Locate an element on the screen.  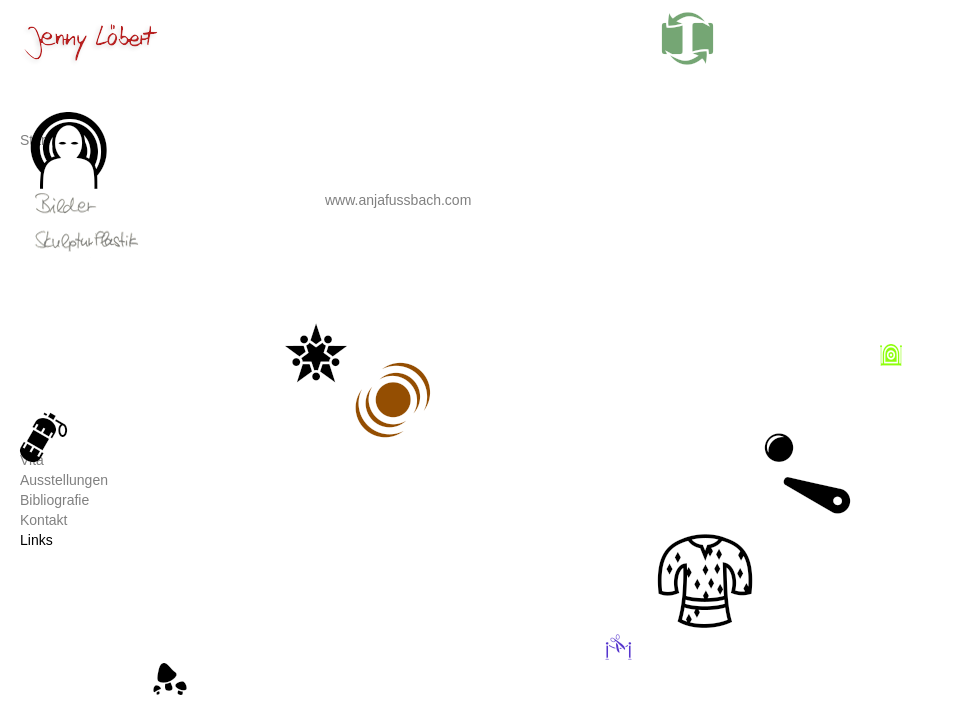
browse mushroom or fungi identification is located at coordinates (170, 679).